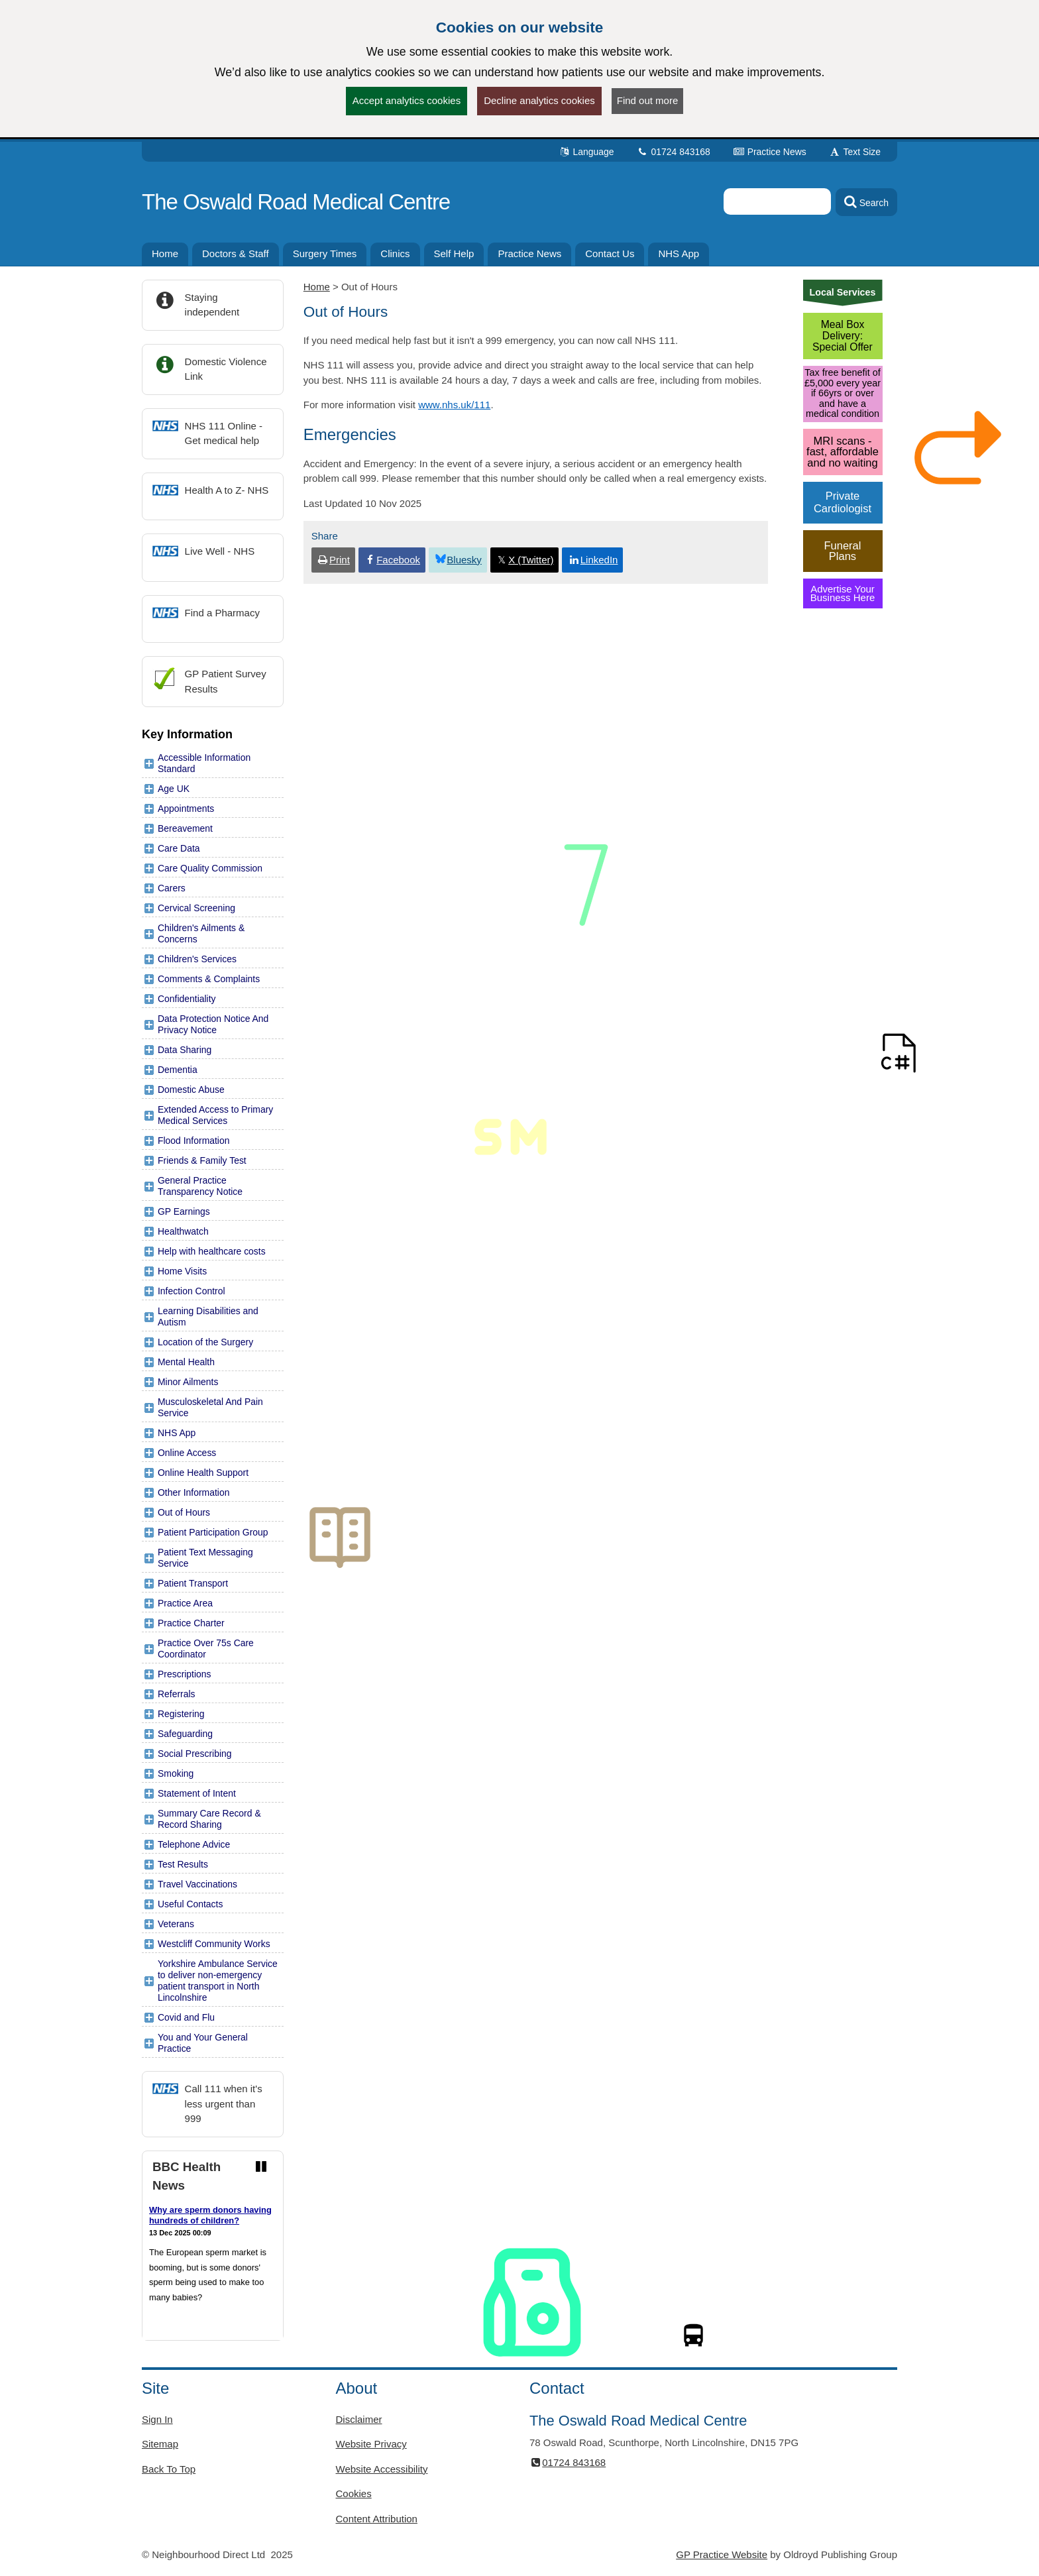 The width and height of the screenshot is (1039, 2576). Describe the element at coordinates (957, 451) in the screenshot. I see `redo last action` at that location.